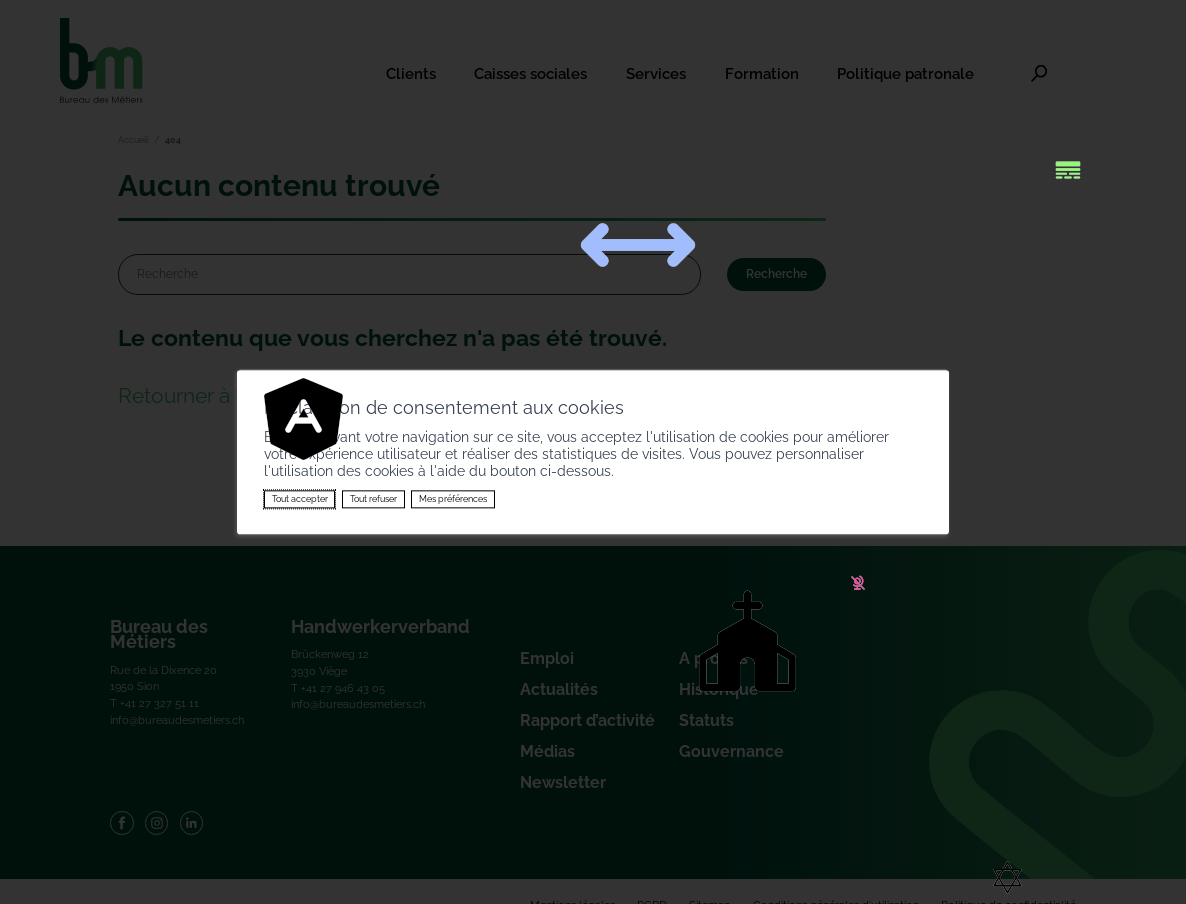  Describe the element at coordinates (858, 583) in the screenshot. I see `disable network or internet connection` at that location.